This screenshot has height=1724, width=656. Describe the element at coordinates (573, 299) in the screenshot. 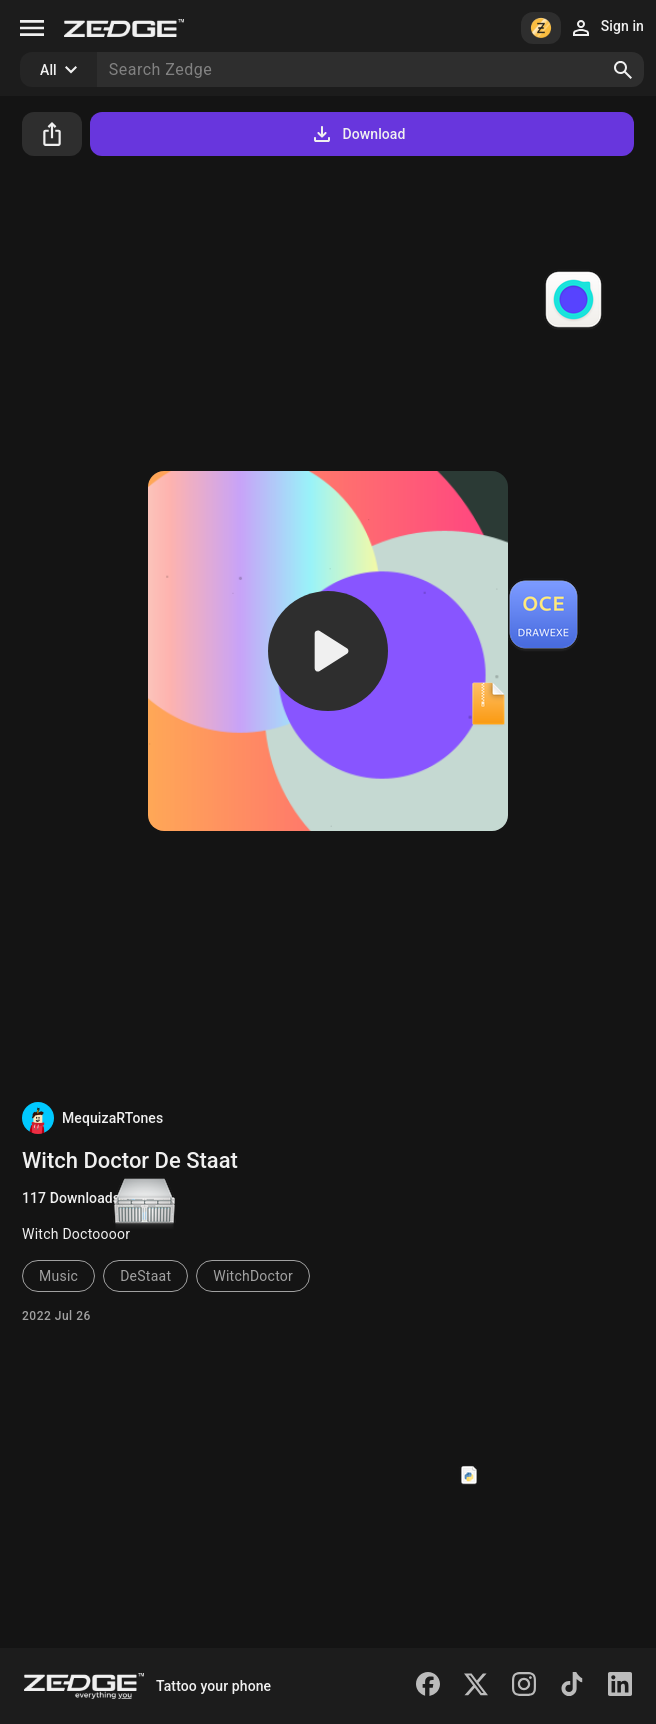

I see `open mercury browser app` at that location.